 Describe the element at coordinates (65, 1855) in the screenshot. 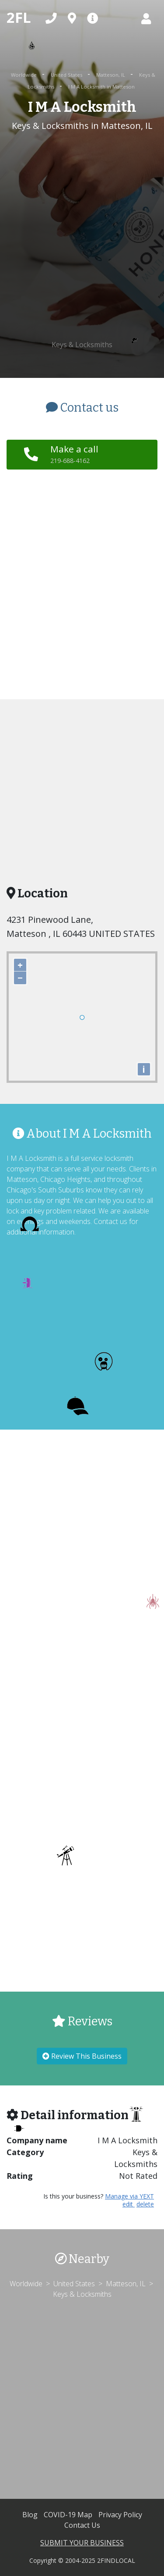

I see `explore or discover new content` at that location.